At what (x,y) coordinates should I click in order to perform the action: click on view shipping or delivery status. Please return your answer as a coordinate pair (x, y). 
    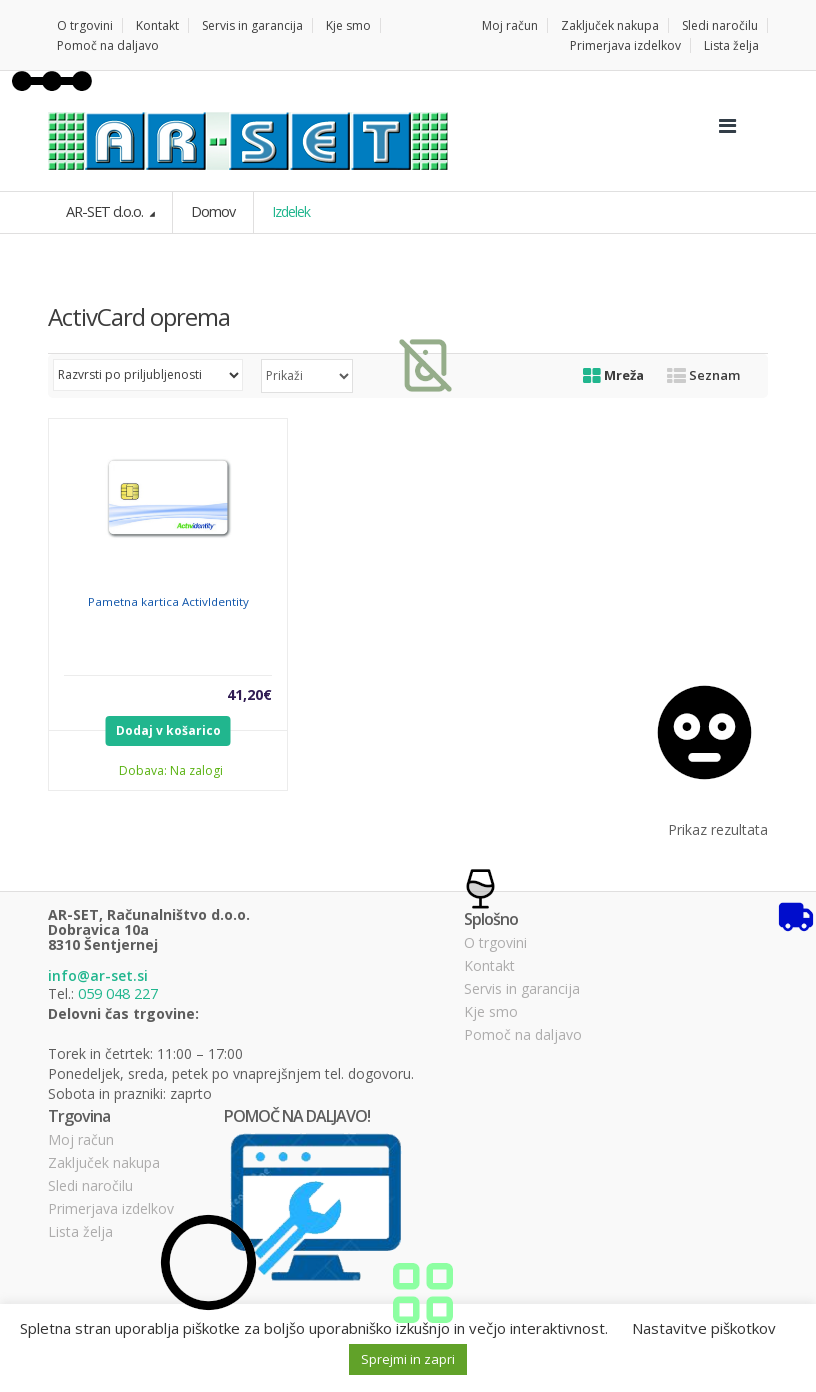
    Looking at the image, I should click on (796, 916).